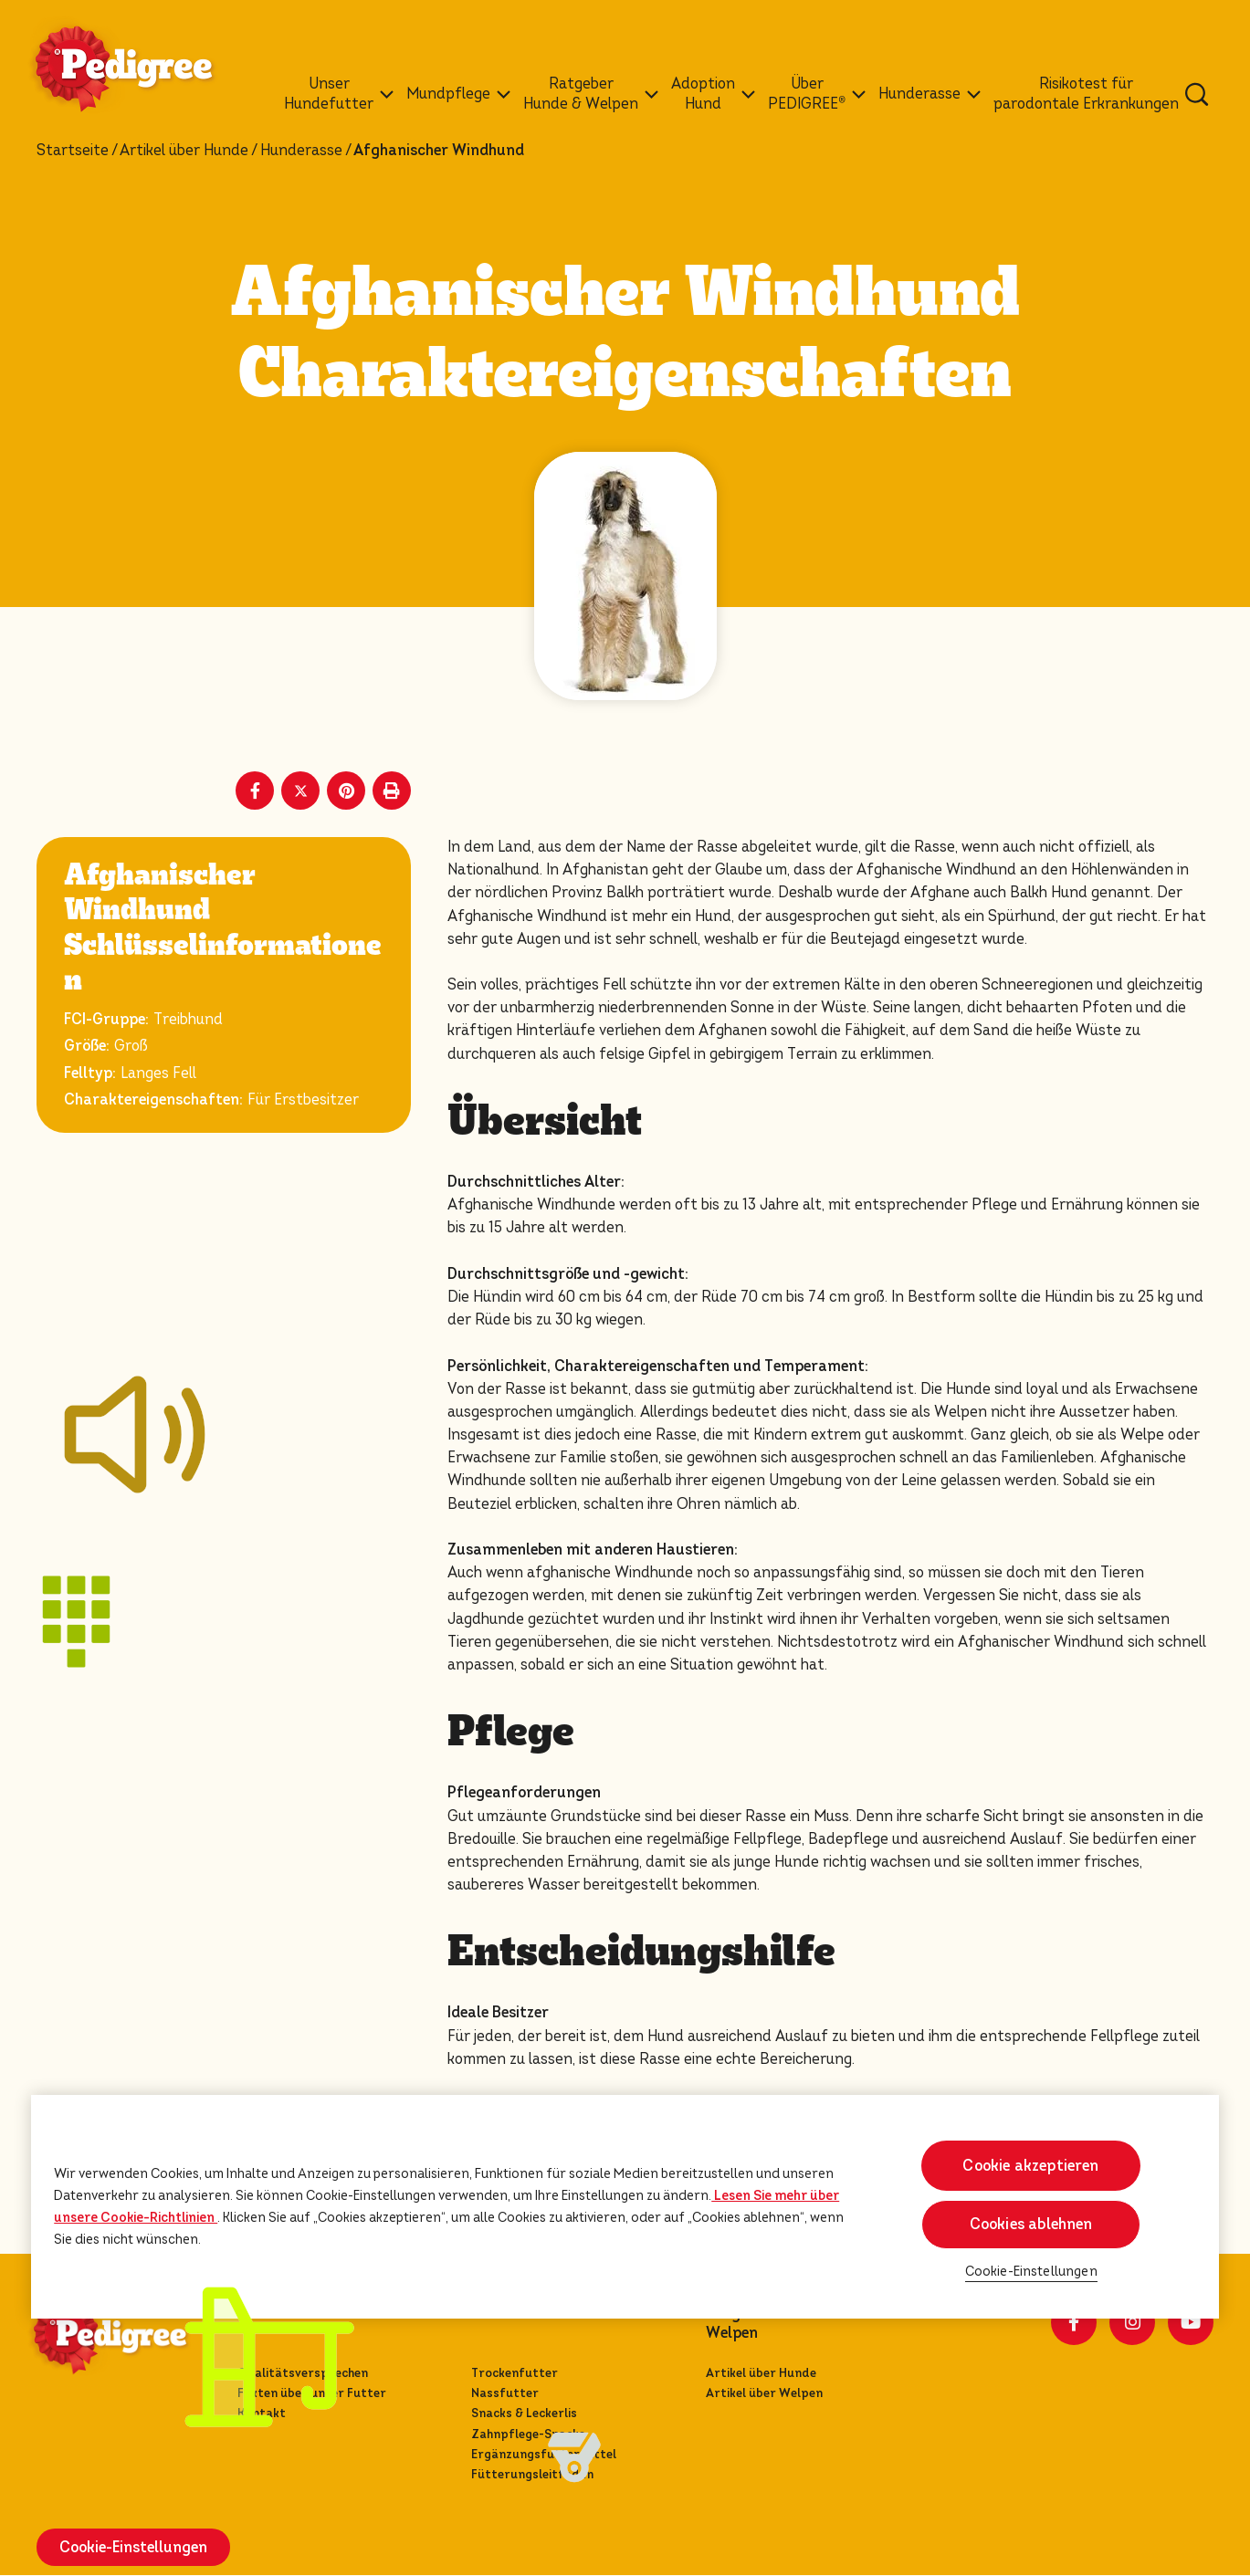  Describe the element at coordinates (134, 1434) in the screenshot. I see `adjust audio volume to medium level` at that location.